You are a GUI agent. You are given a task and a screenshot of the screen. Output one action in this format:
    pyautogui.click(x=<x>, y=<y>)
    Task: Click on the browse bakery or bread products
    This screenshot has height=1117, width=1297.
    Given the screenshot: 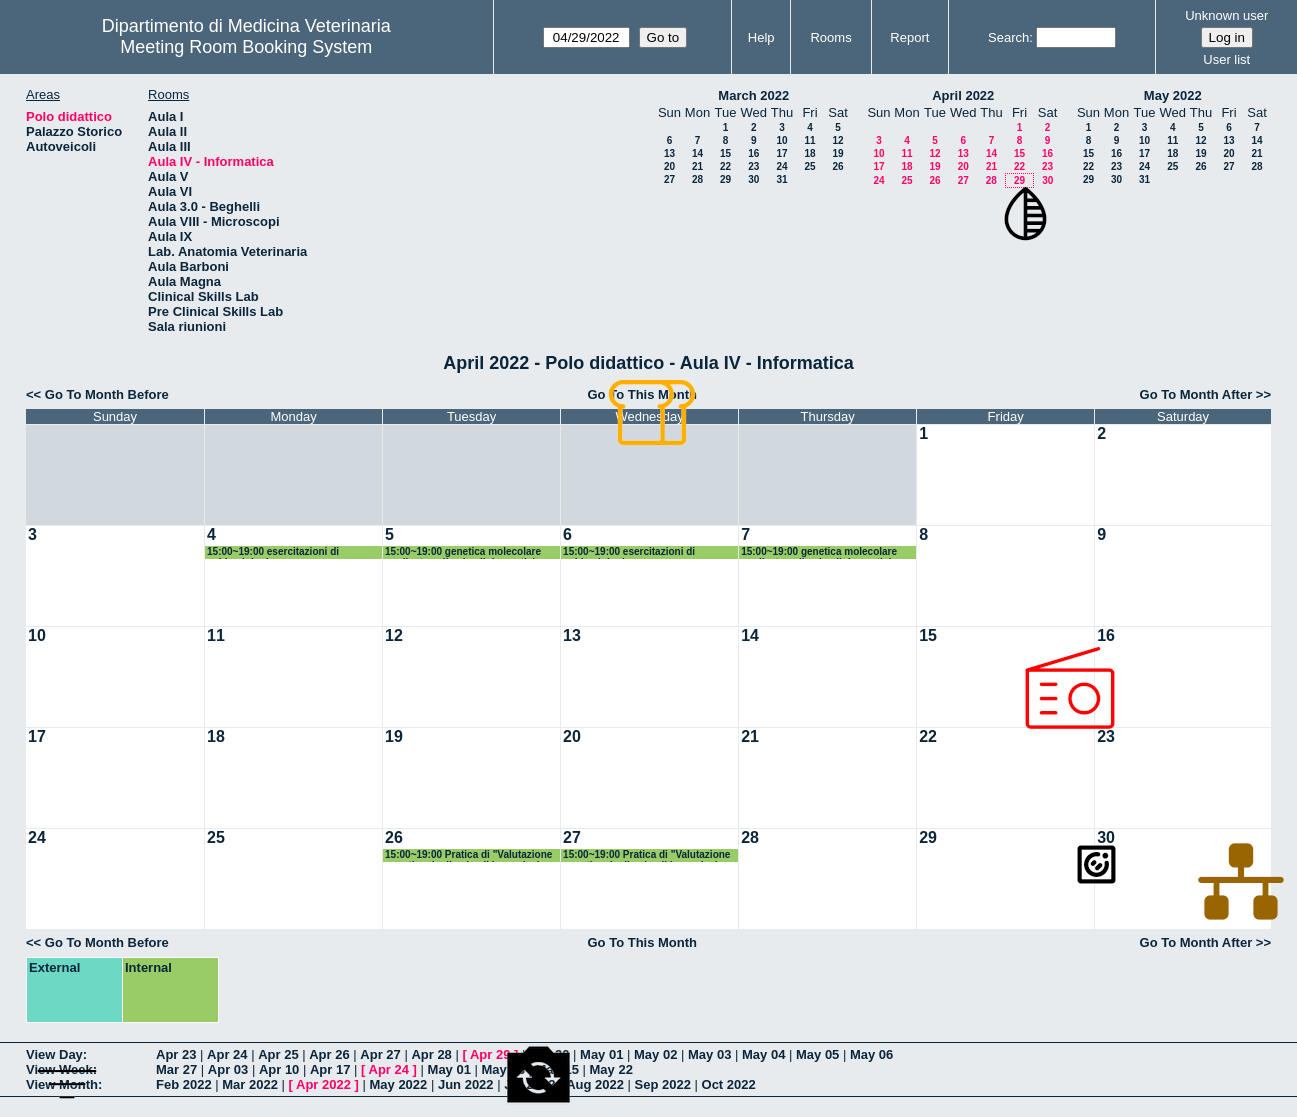 What is the action you would take?
    pyautogui.click(x=653, y=412)
    